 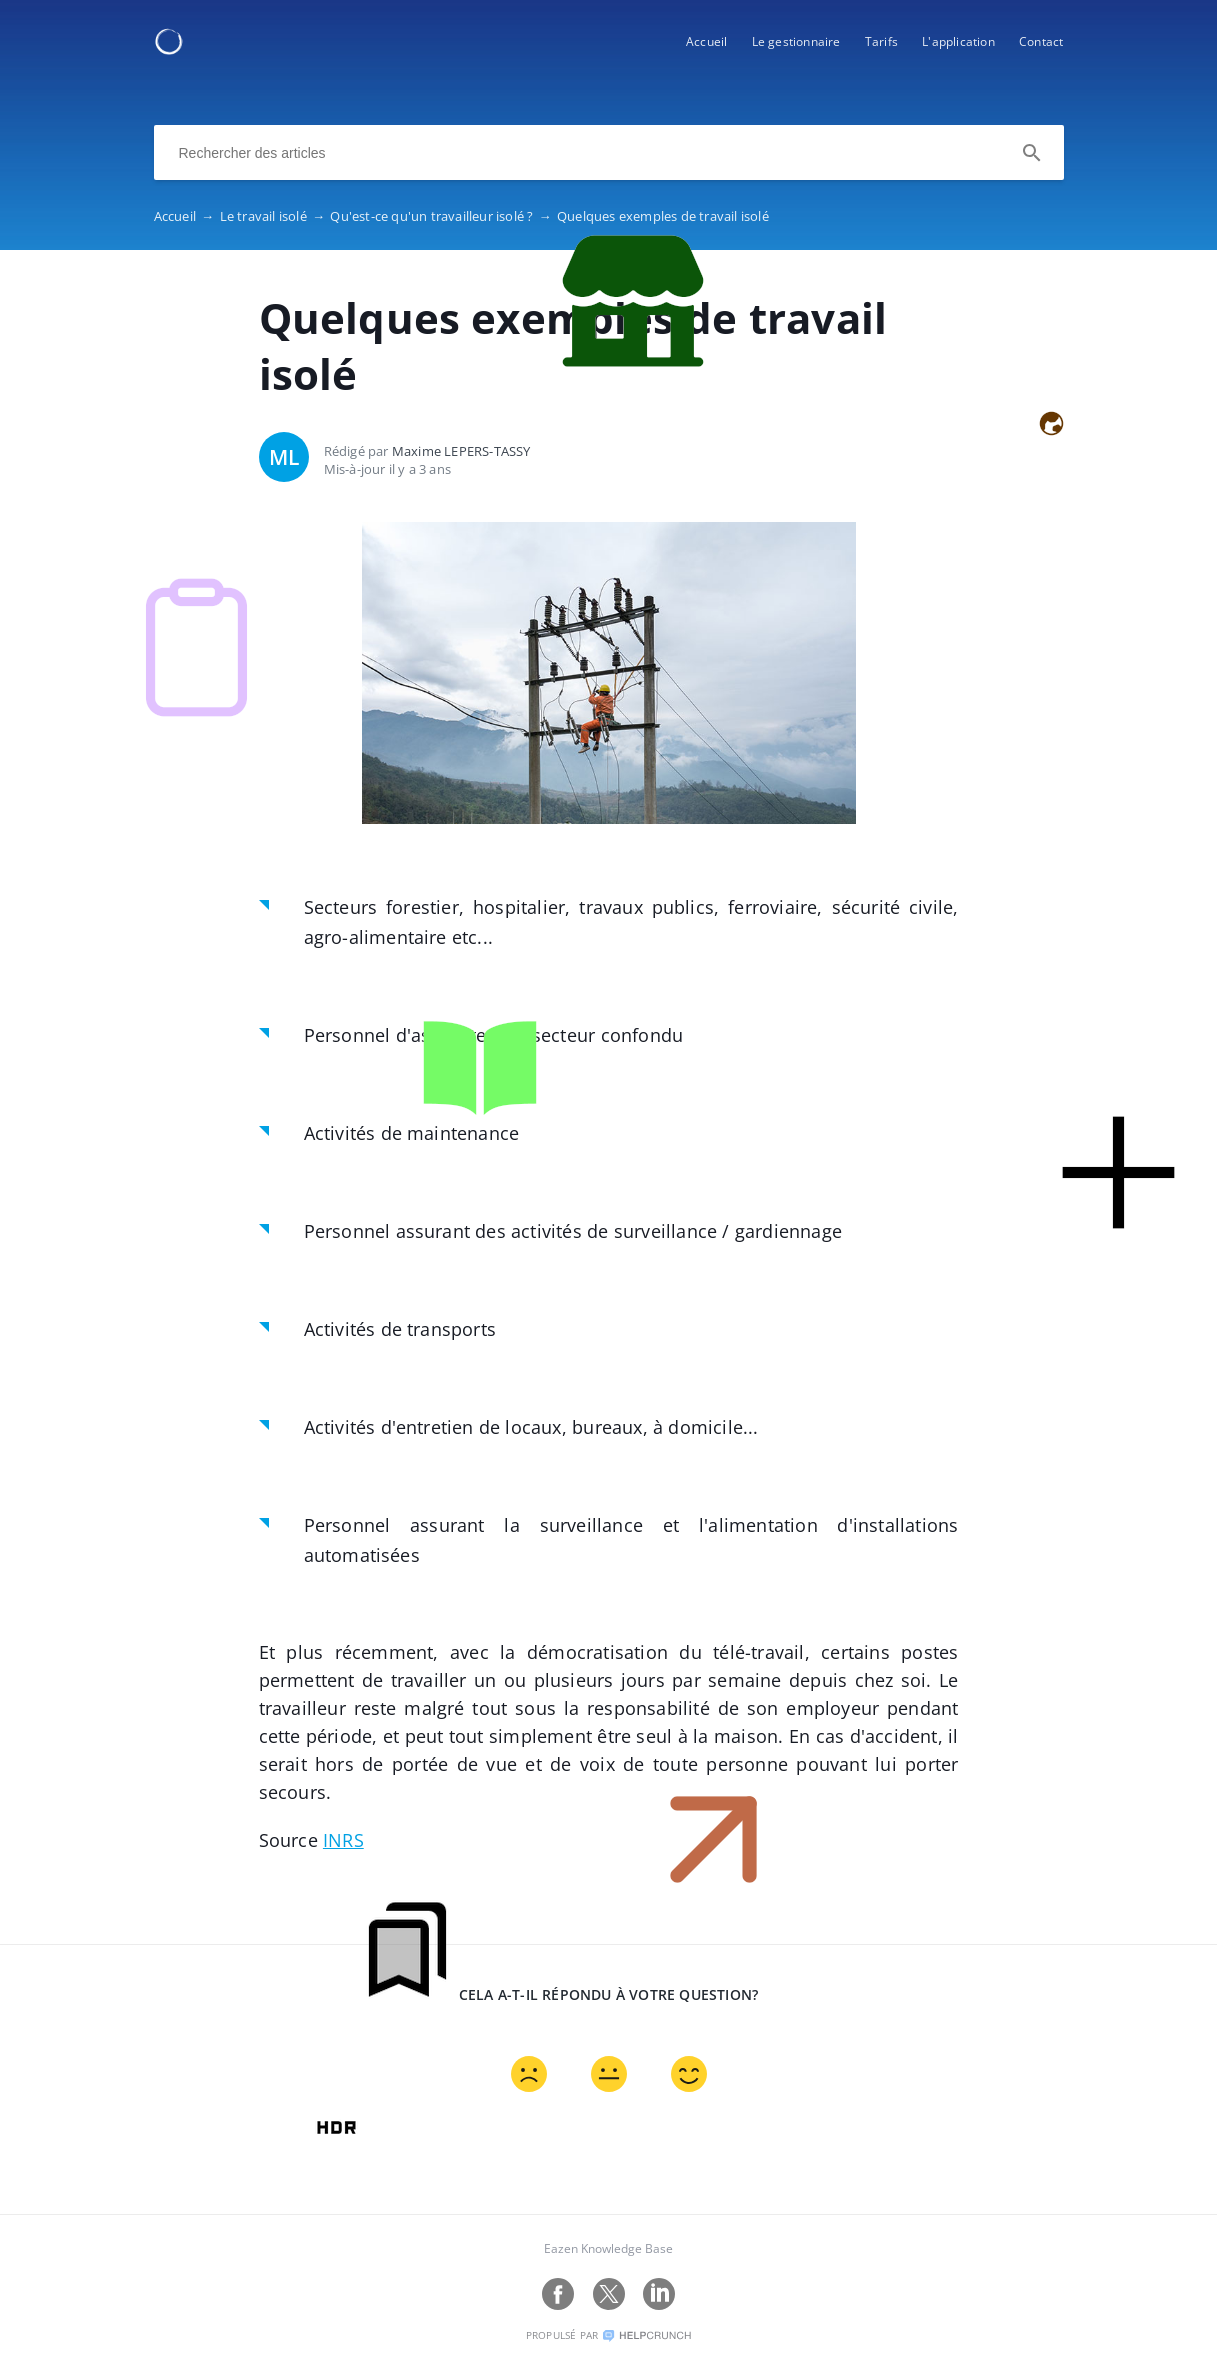 I want to click on switch to international or global settings, so click(x=1051, y=423).